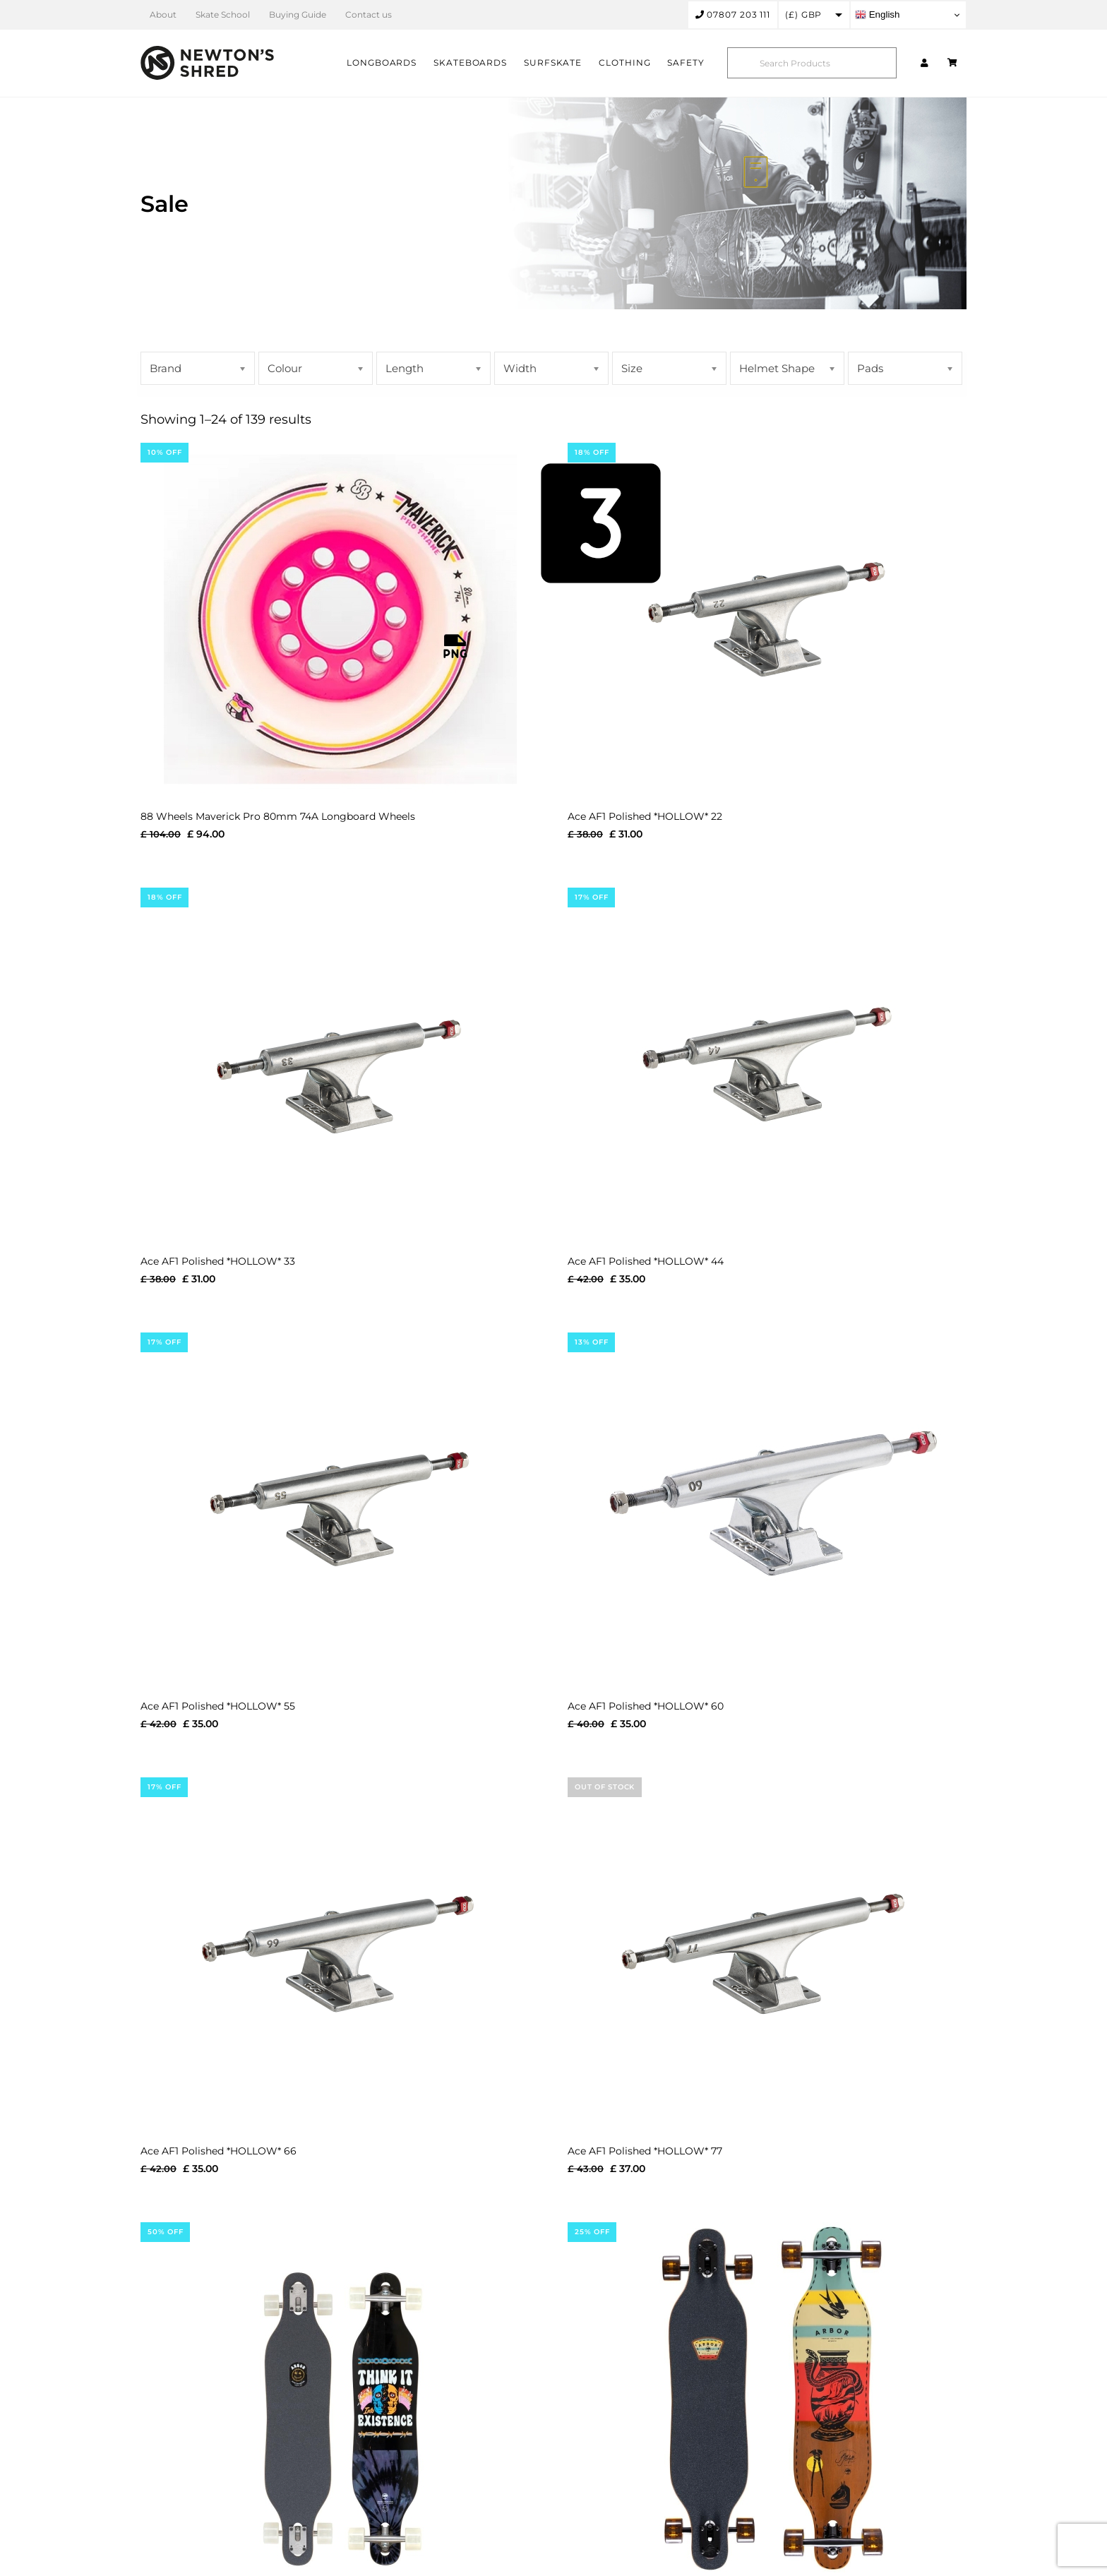  What do you see at coordinates (755, 172) in the screenshot?
I see `access server or desktop computer settings` at bounding box center [755, 172].